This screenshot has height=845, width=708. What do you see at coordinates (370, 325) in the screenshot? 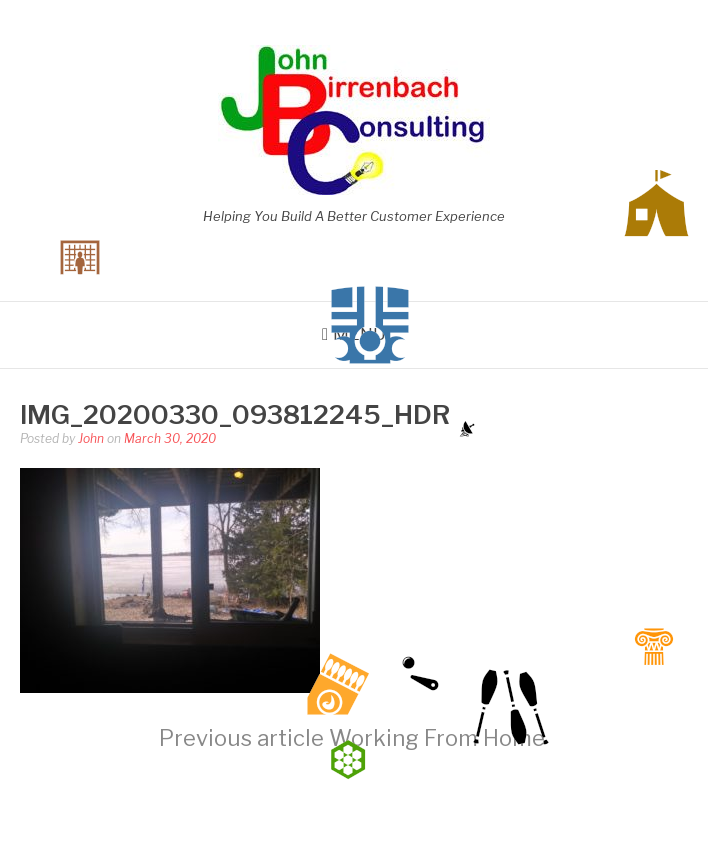
I see `engine or motor settings` at bounding box center [370, 325].